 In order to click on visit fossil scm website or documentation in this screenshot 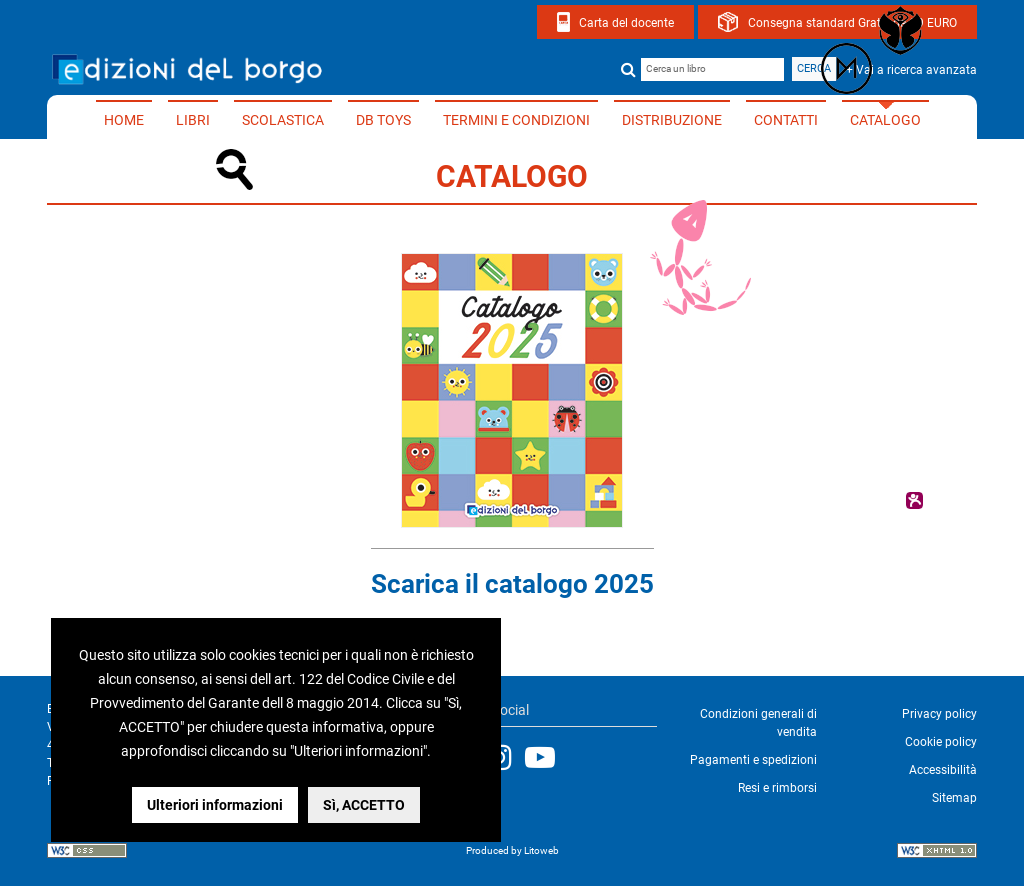, I will do `click(700, 257)`.